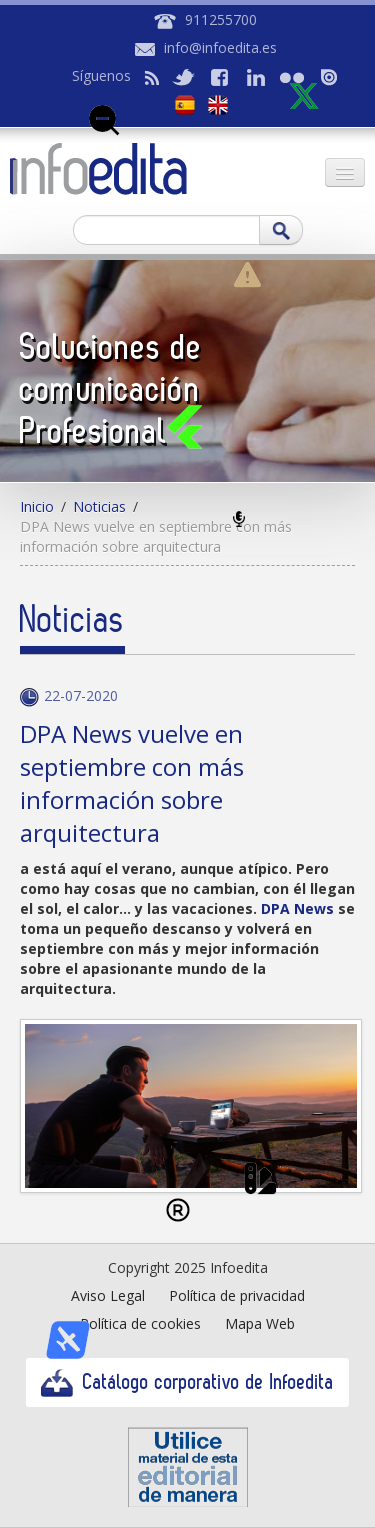 The image size is (375, 1528). Describe the element at coordinates (239, 519) in the screenshot. I see `tap to record audio or voice message` at that location.